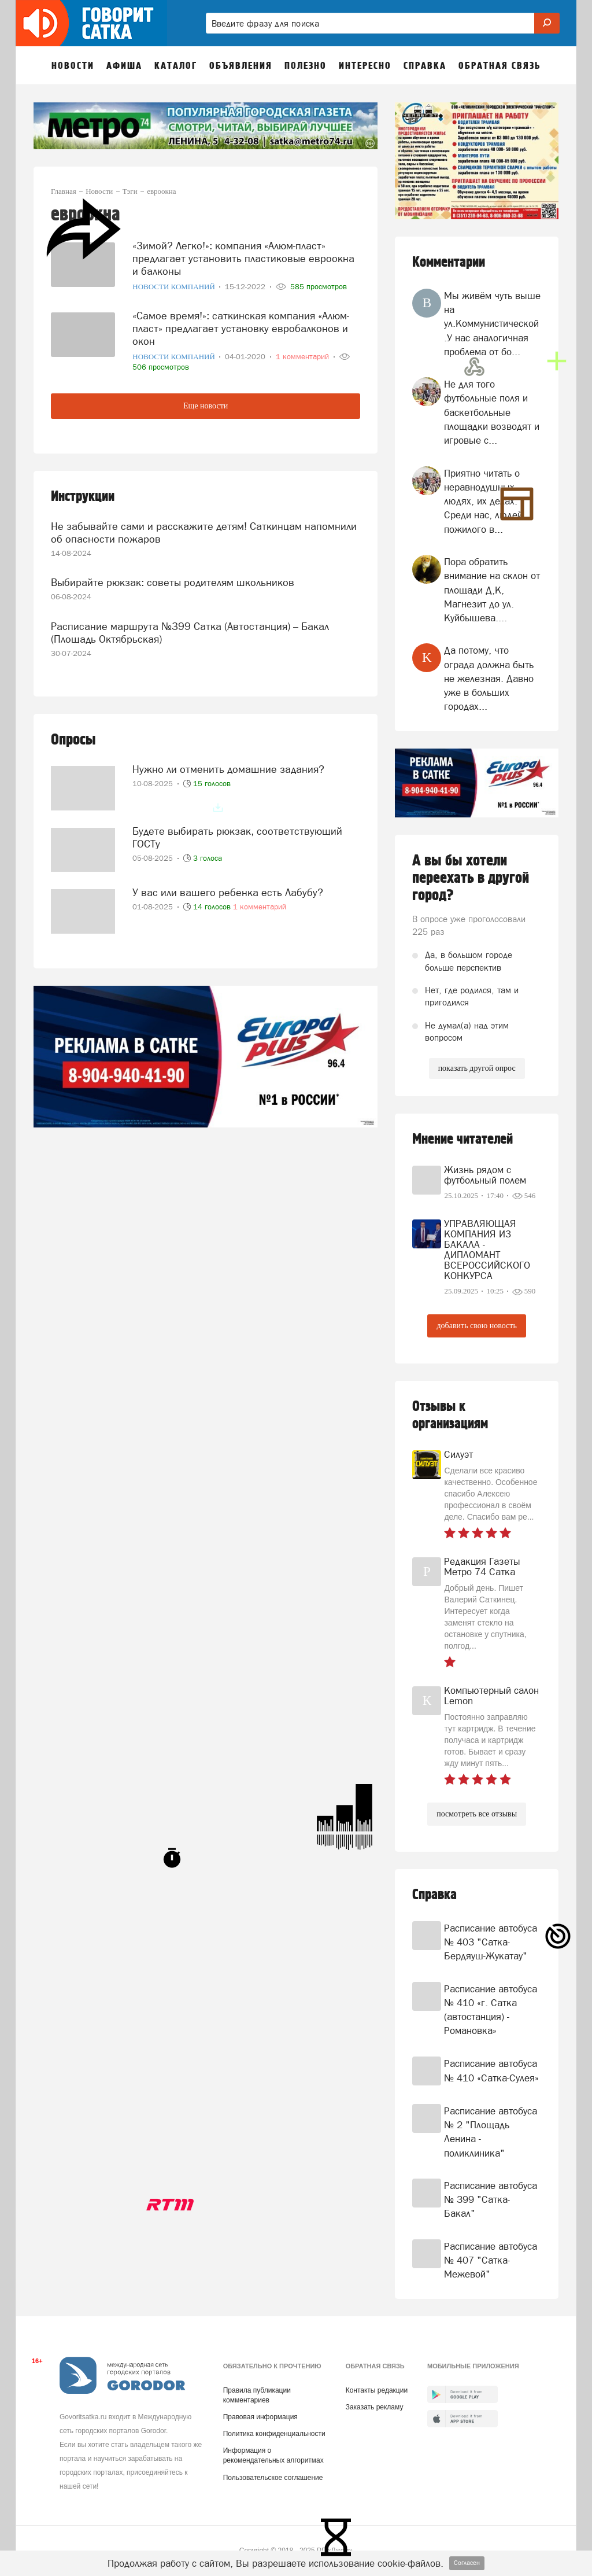 The image size is (592, 2576). I want to click on configure webhook integrations, so click(474, 367).